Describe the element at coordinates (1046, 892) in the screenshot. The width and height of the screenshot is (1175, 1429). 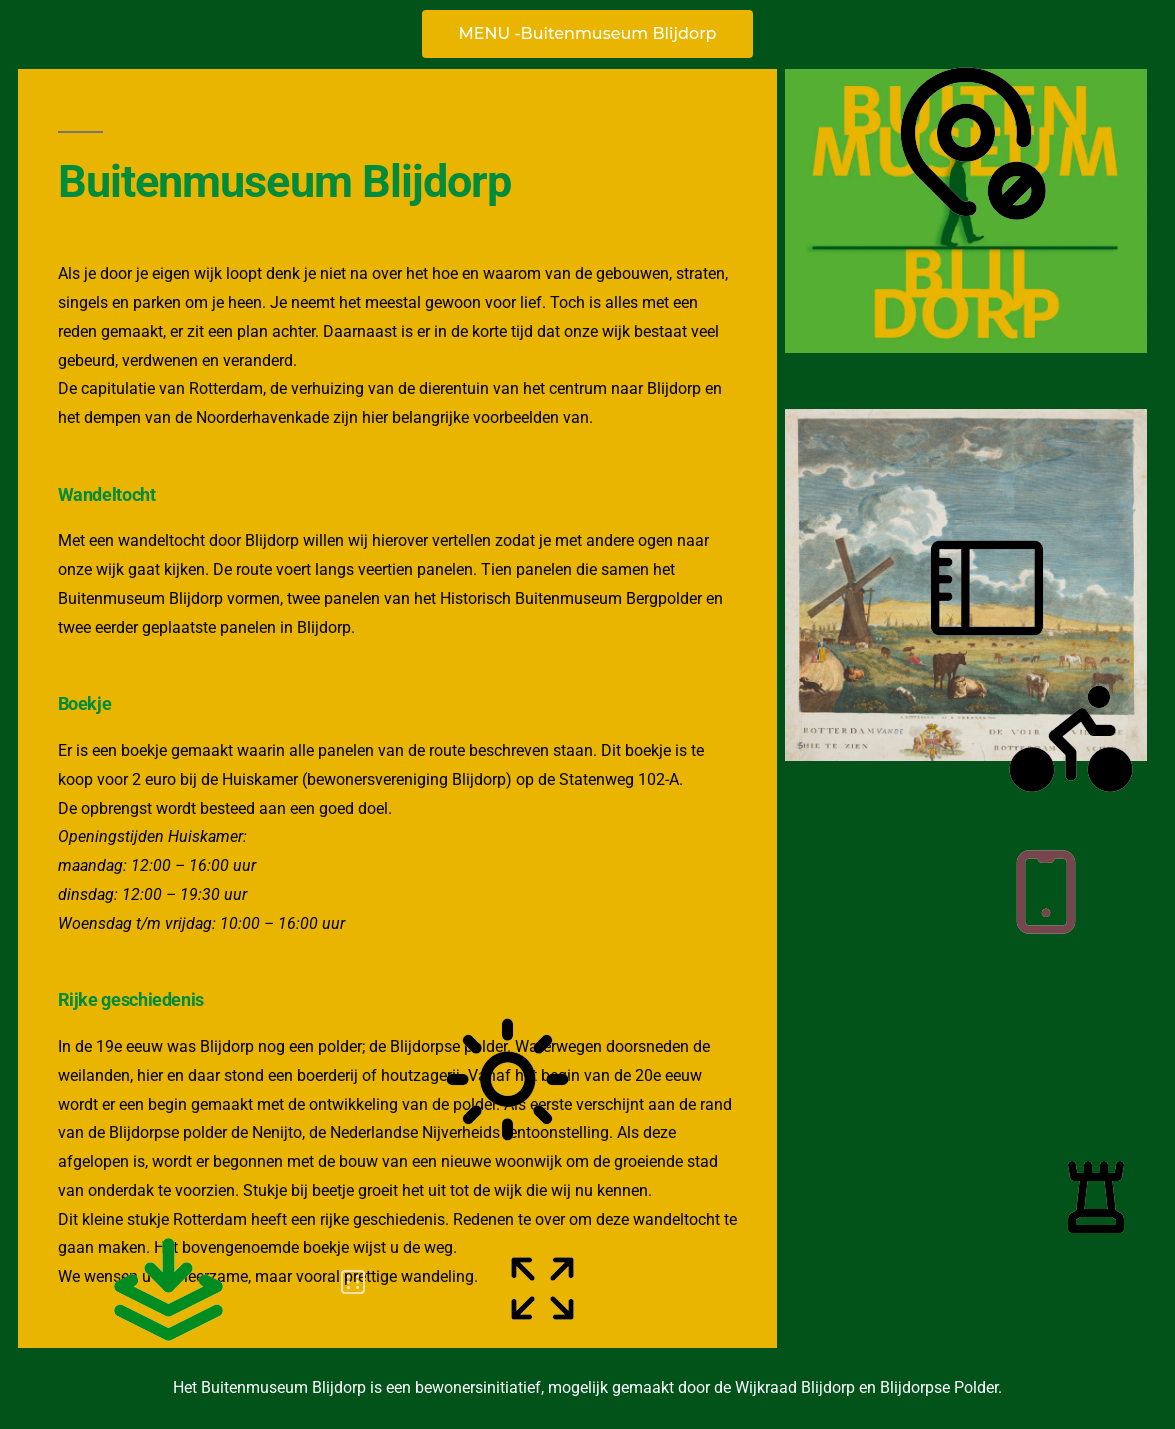
I see `switch to mobile view` at that location.